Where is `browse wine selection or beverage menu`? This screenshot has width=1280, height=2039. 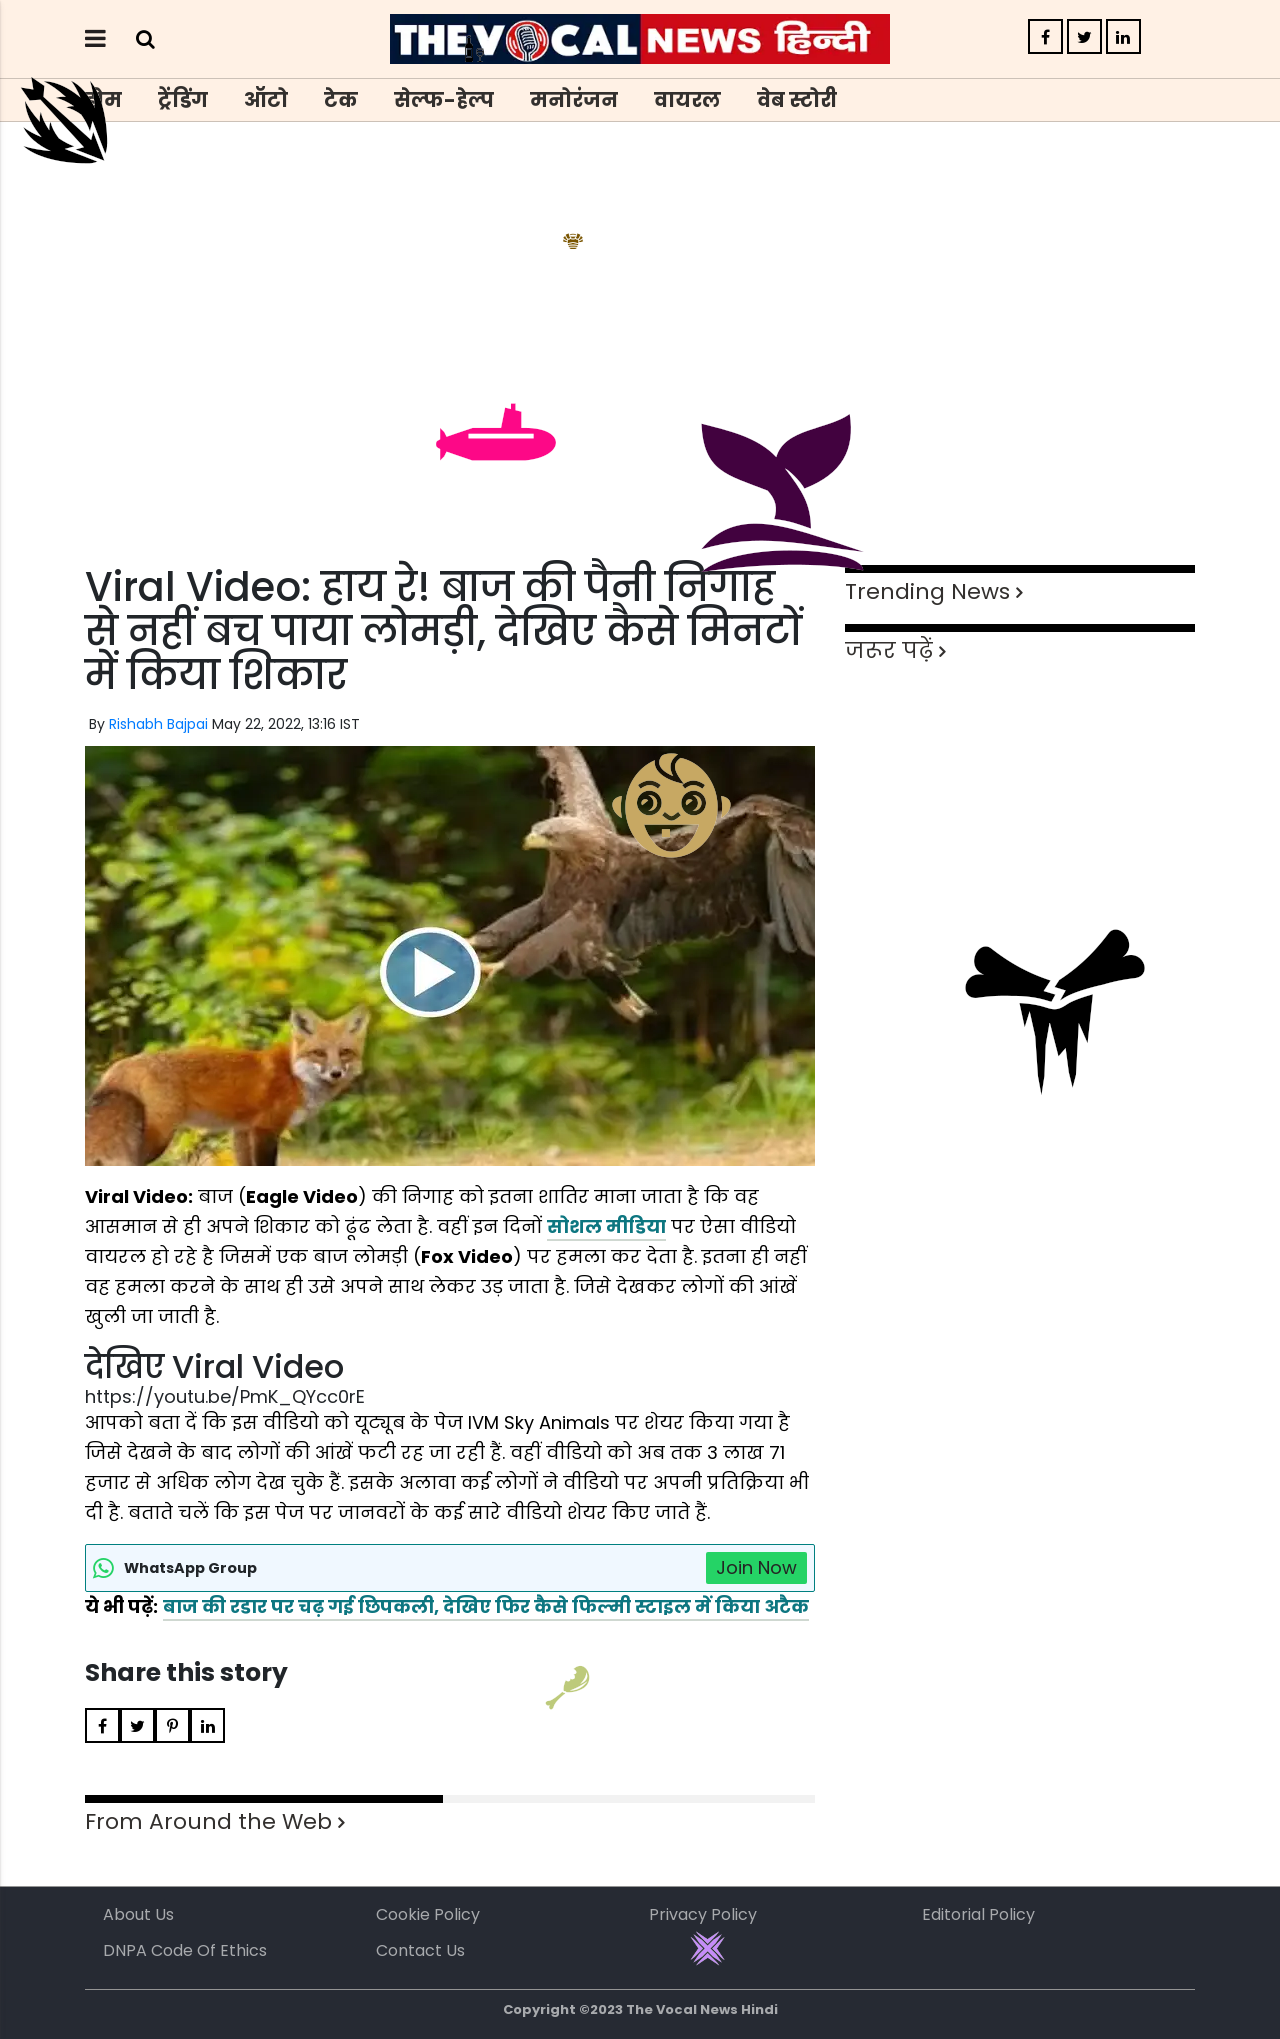 browse wine selection or beverage menu is located at coordinates (474, 48).